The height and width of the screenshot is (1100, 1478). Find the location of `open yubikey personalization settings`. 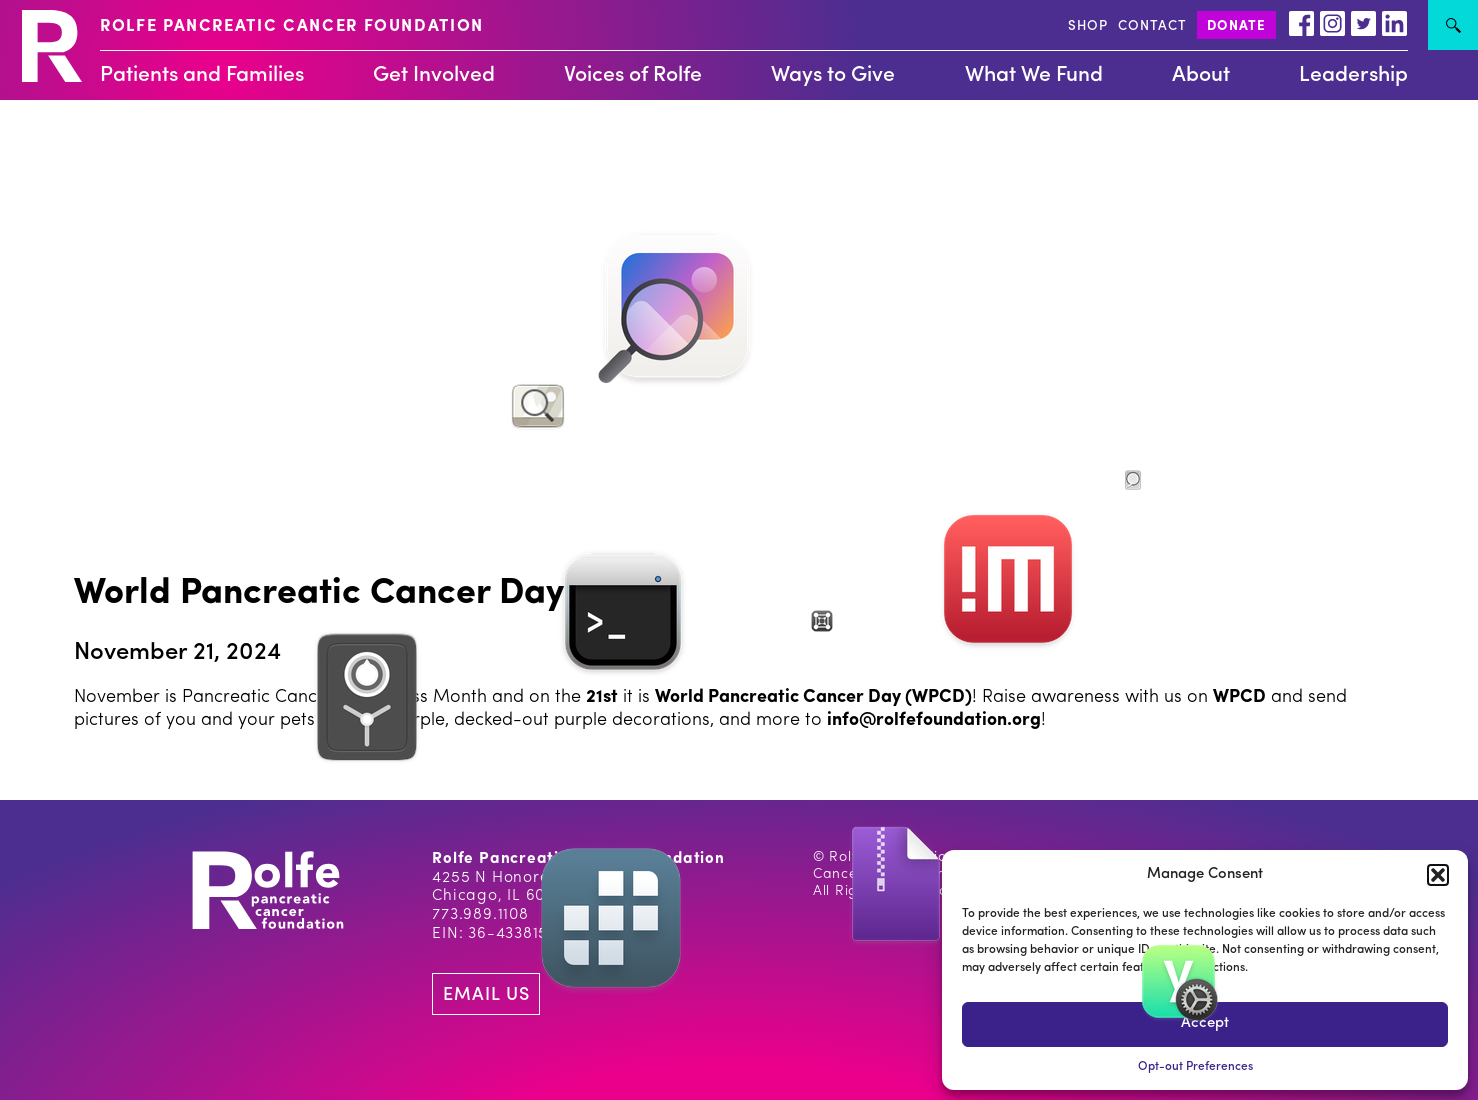

open yubikey personalization settings is located at coordinates (1178, 981).